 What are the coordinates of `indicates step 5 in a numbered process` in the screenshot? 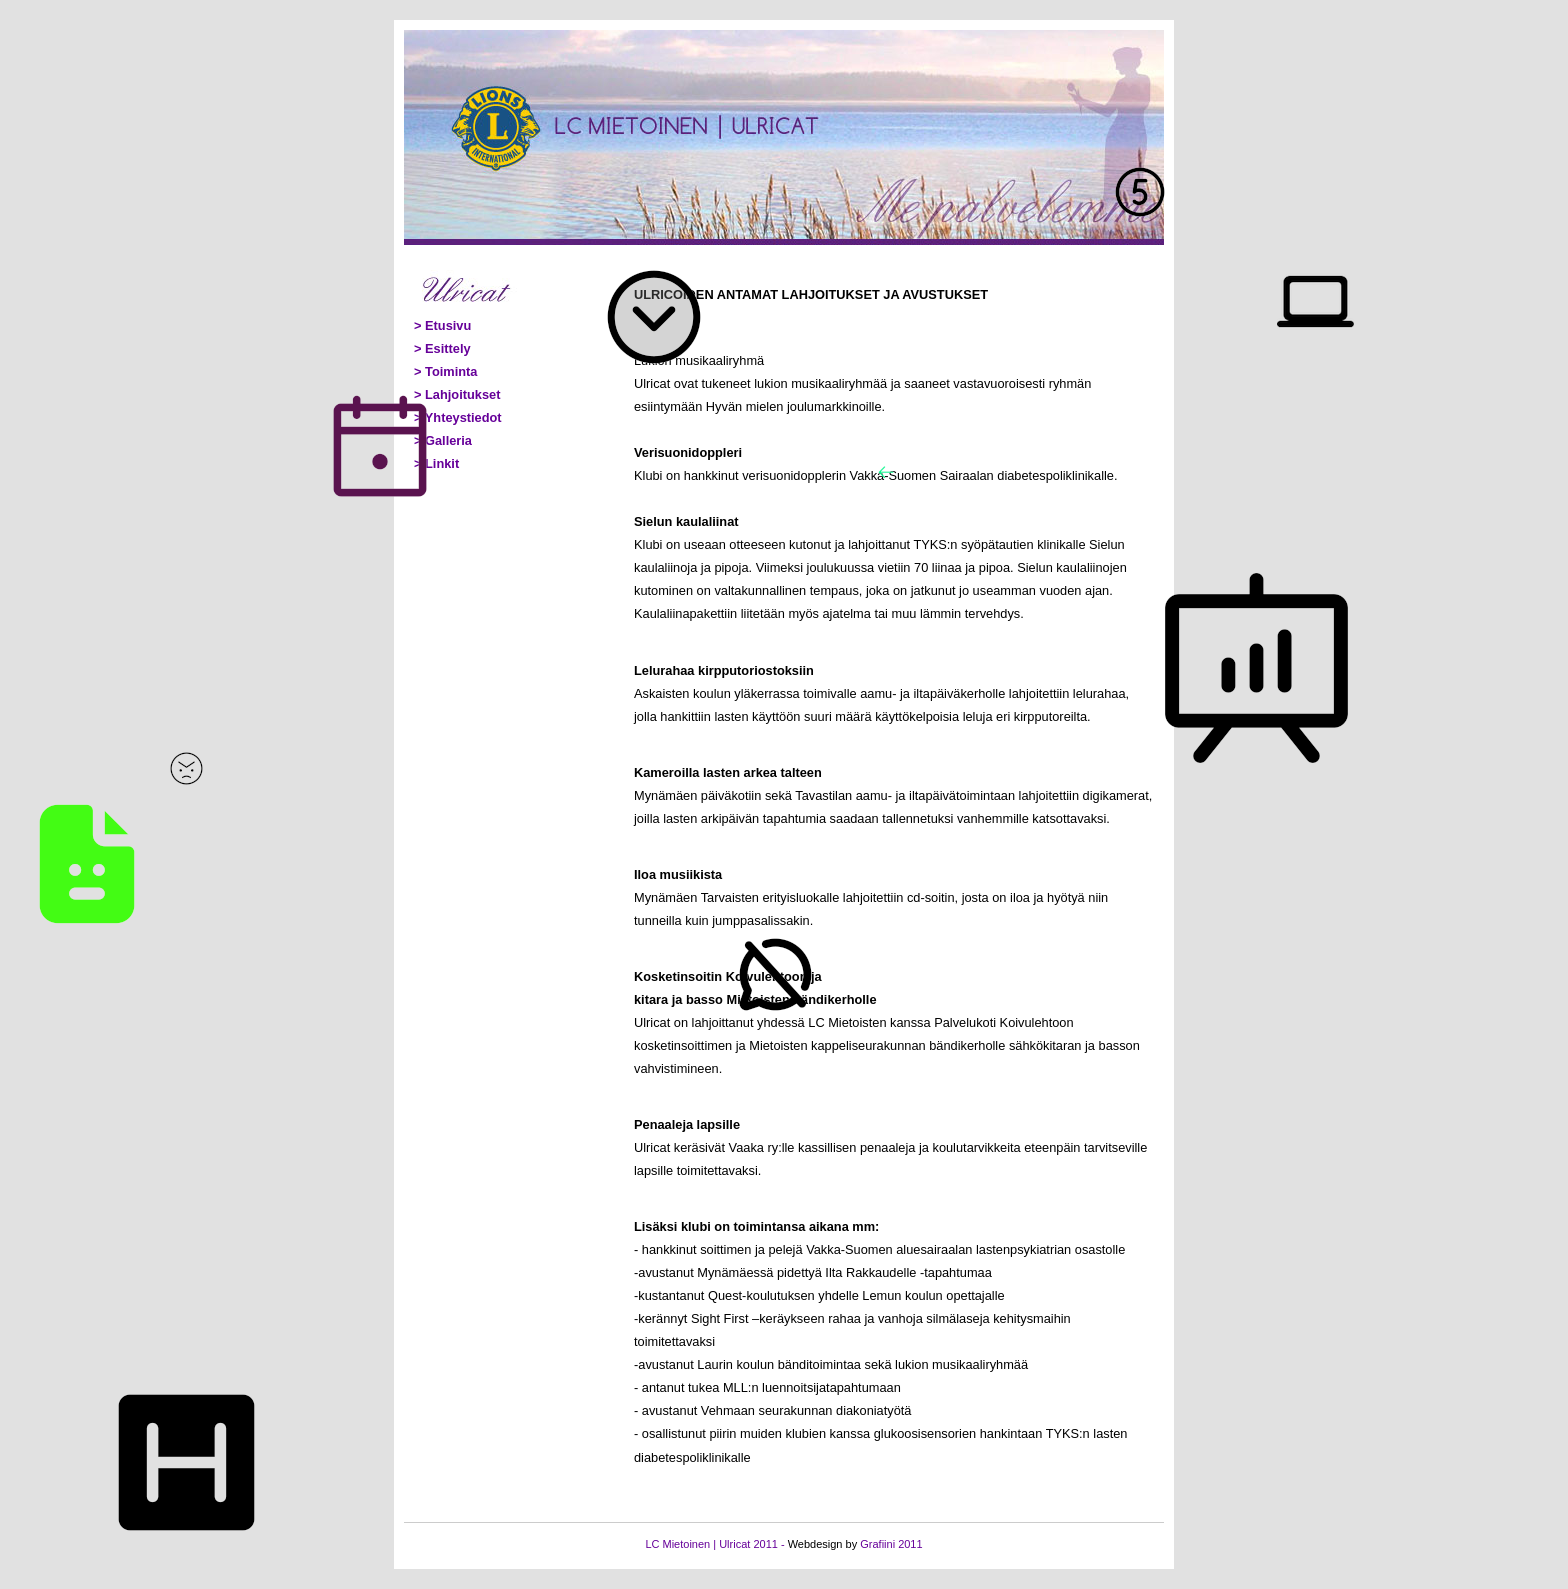 It's located at (1140, 192).